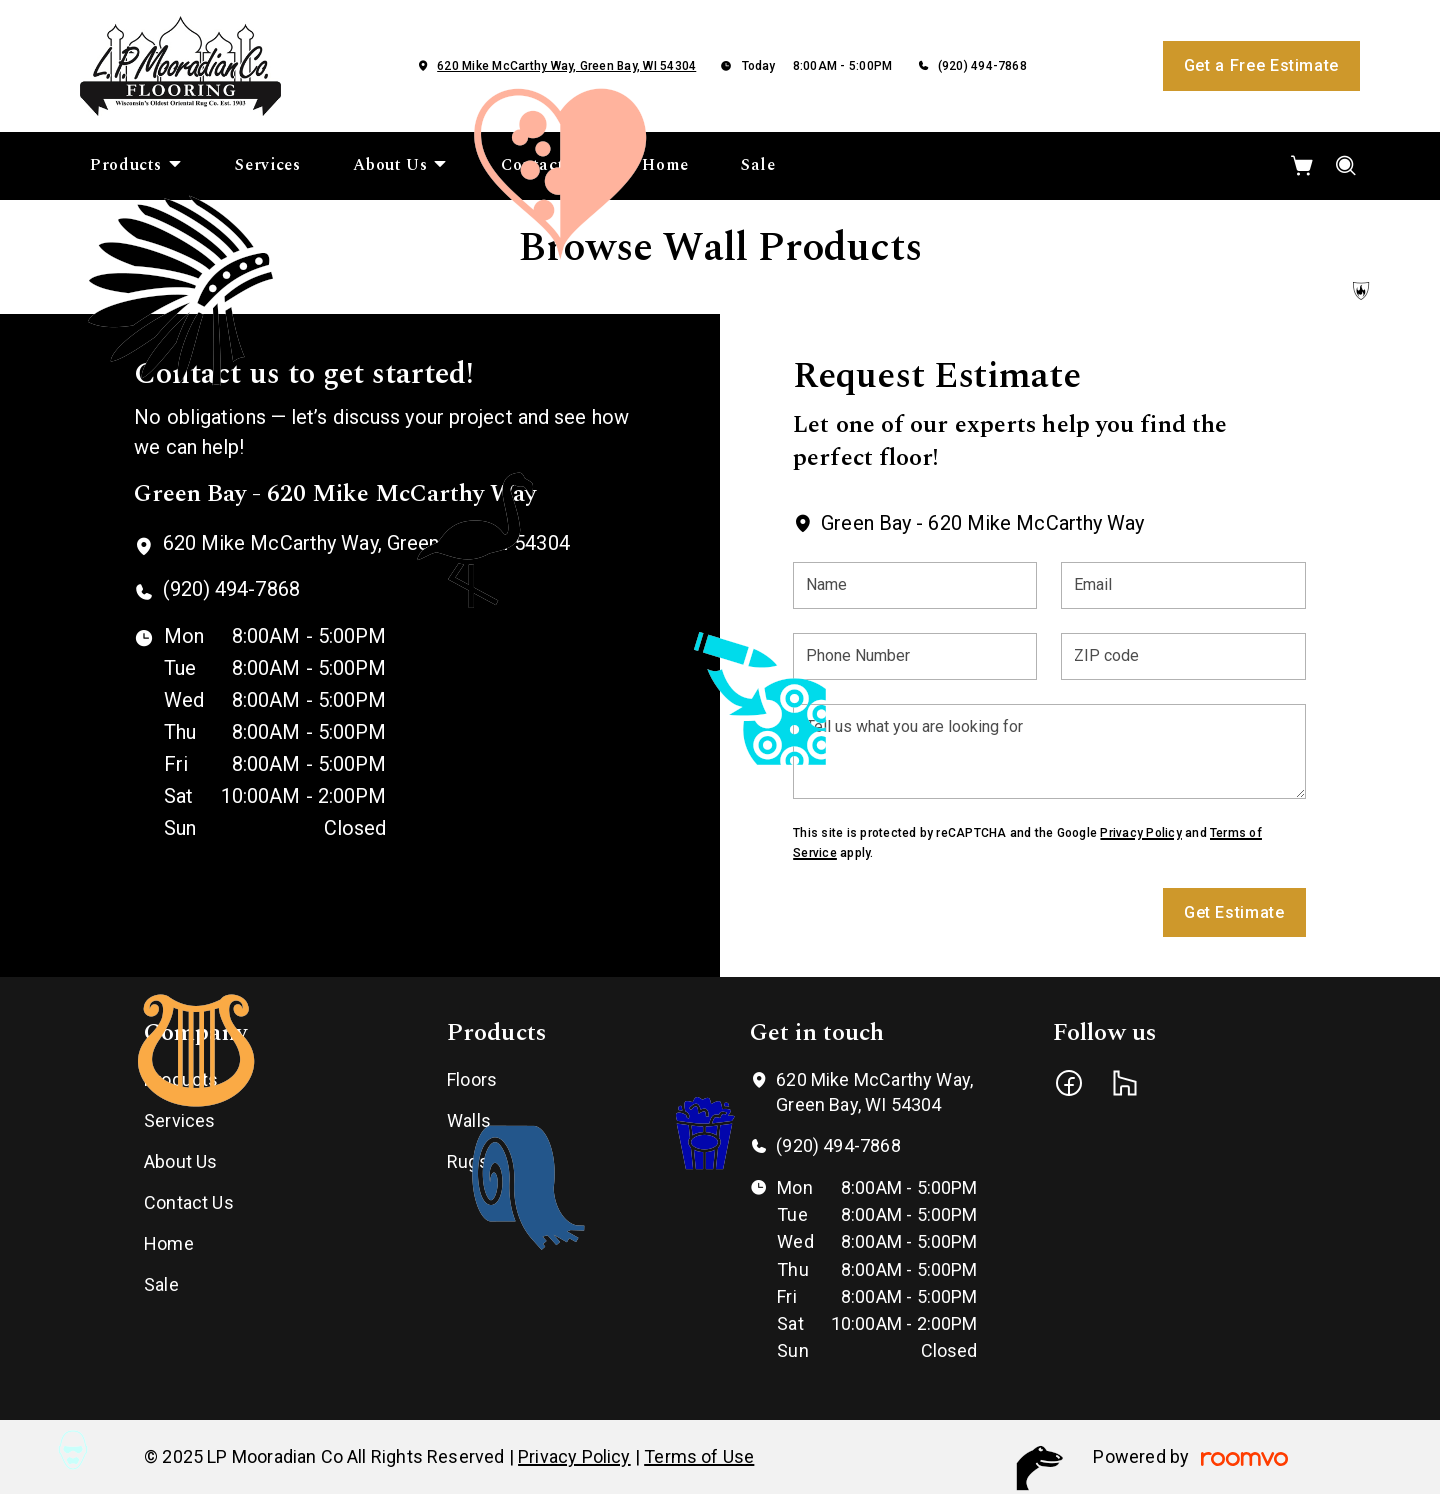 The image size is (1440, 1494). I want to click on access dinosaur-related content or games, so click(1040, 1466).